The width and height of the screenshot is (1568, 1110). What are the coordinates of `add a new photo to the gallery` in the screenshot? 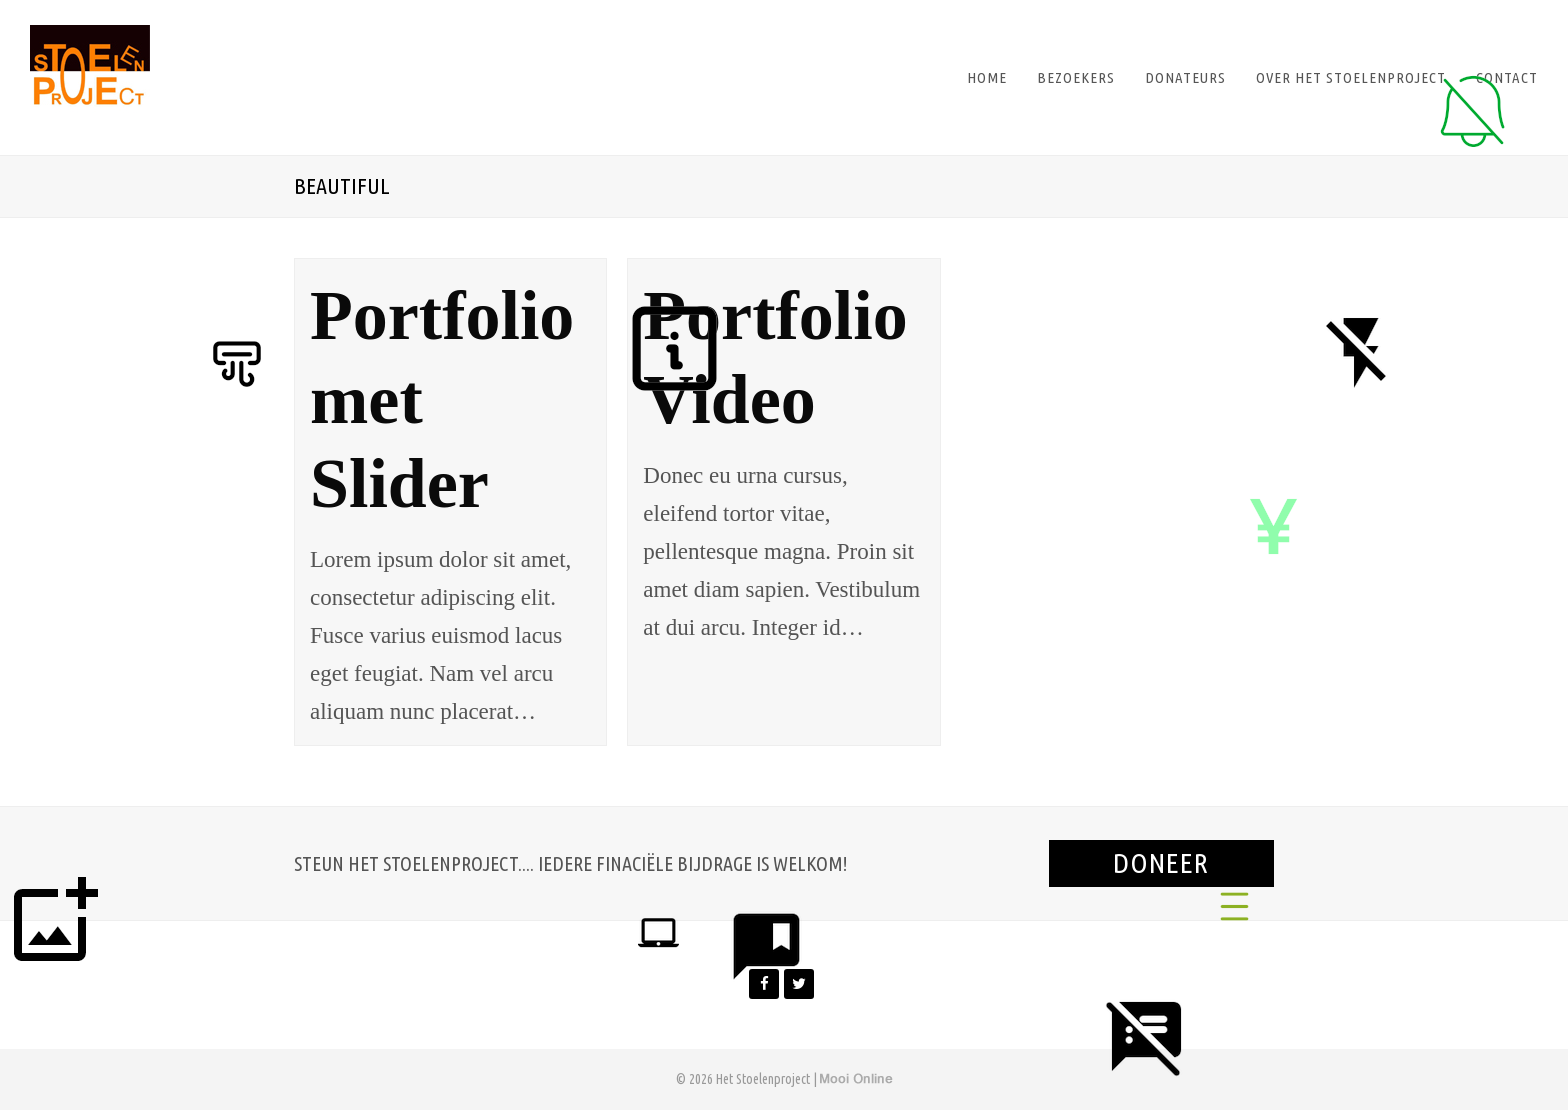 It's located at (54, 921).